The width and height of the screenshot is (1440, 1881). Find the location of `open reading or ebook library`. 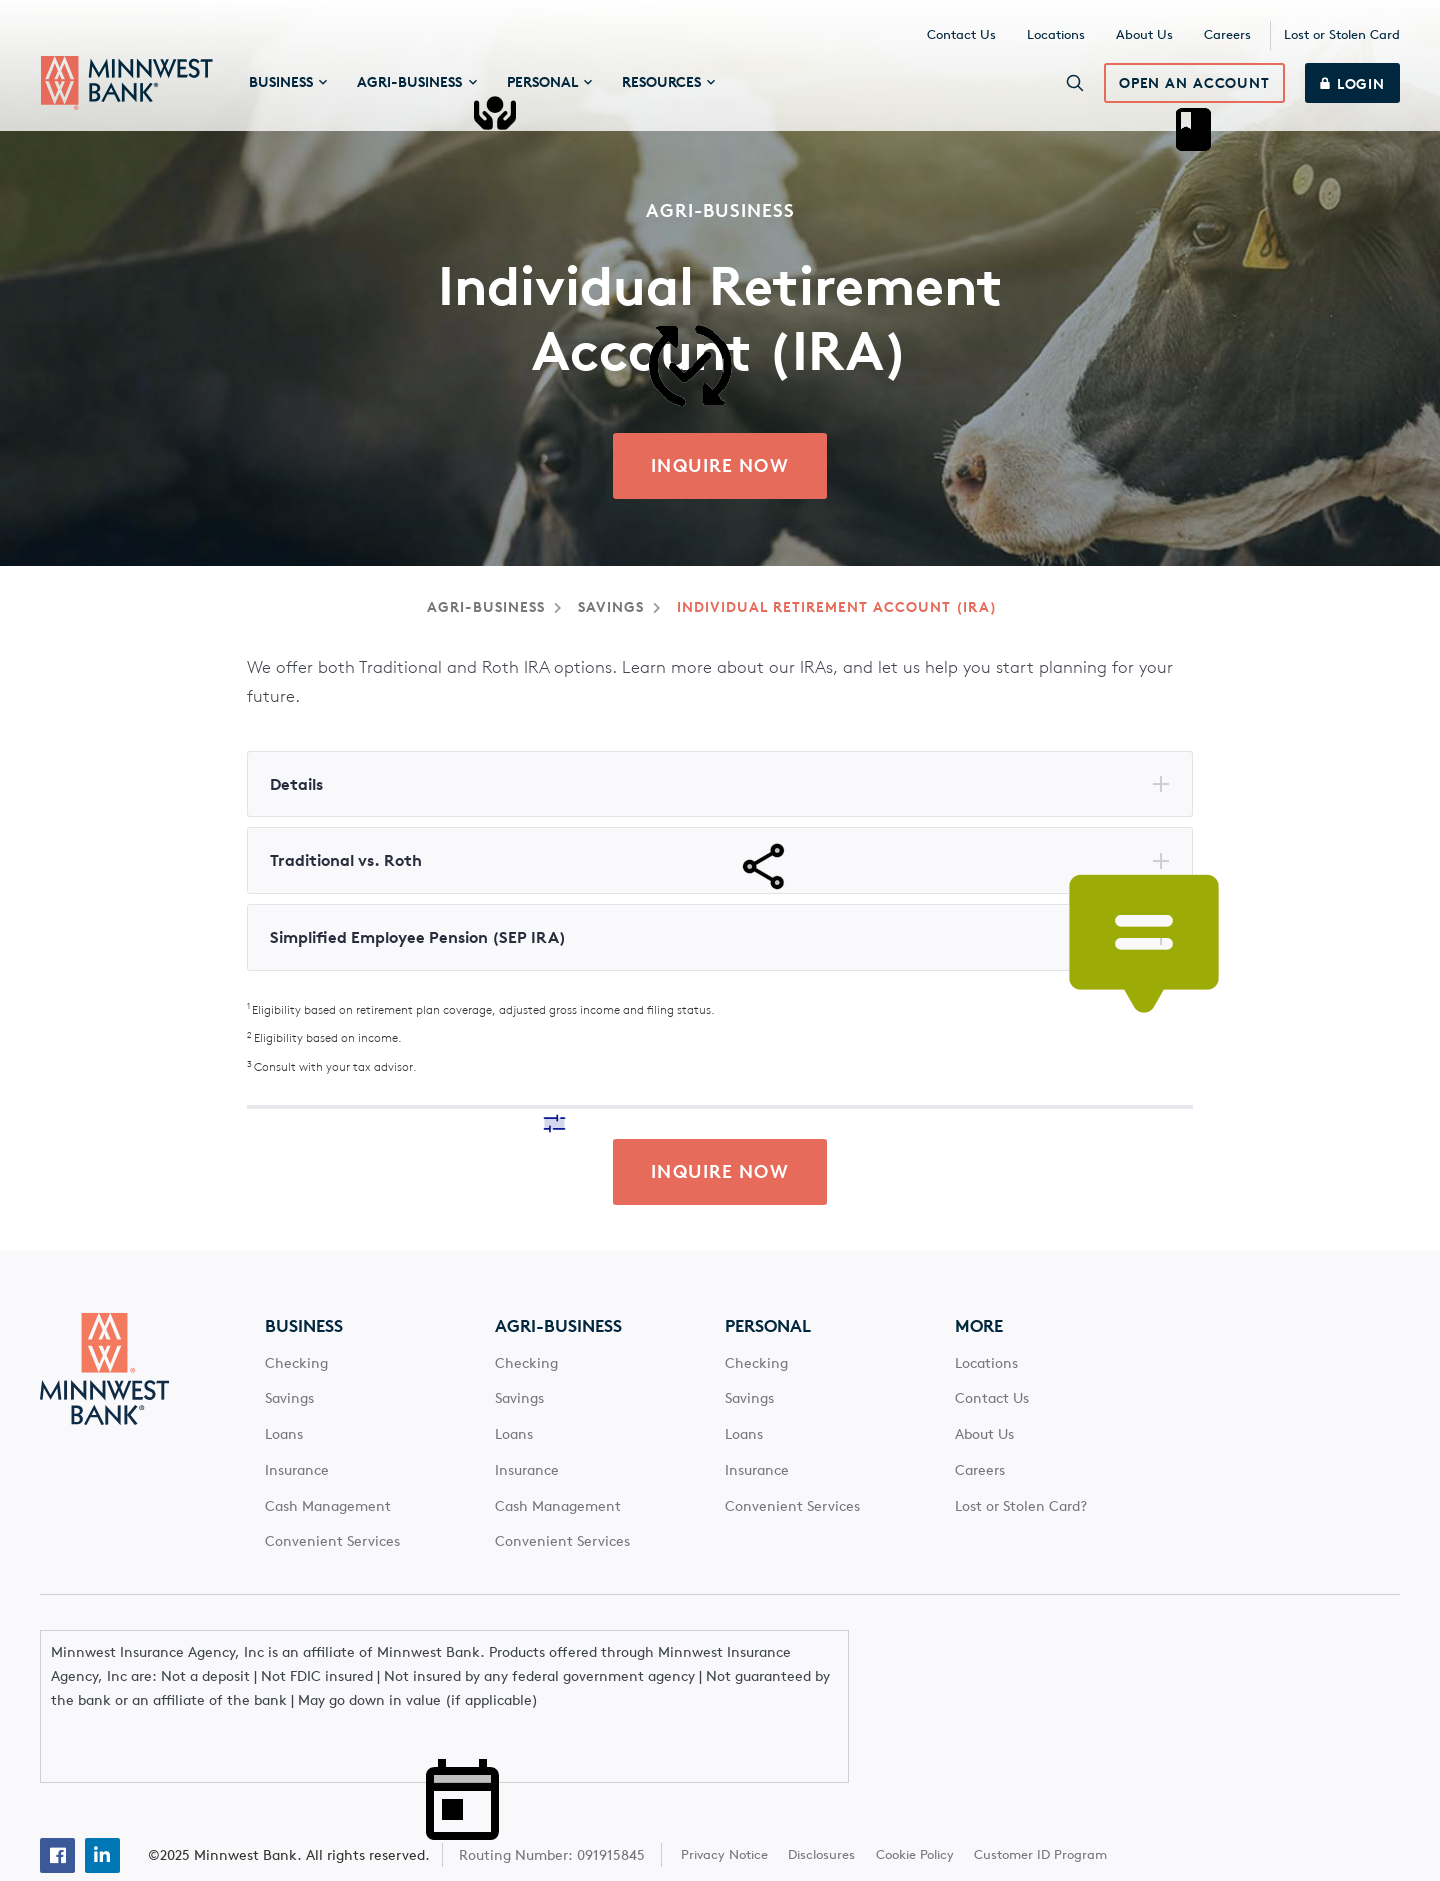

open reading or ebook library is located at coordinates (1193, 129).